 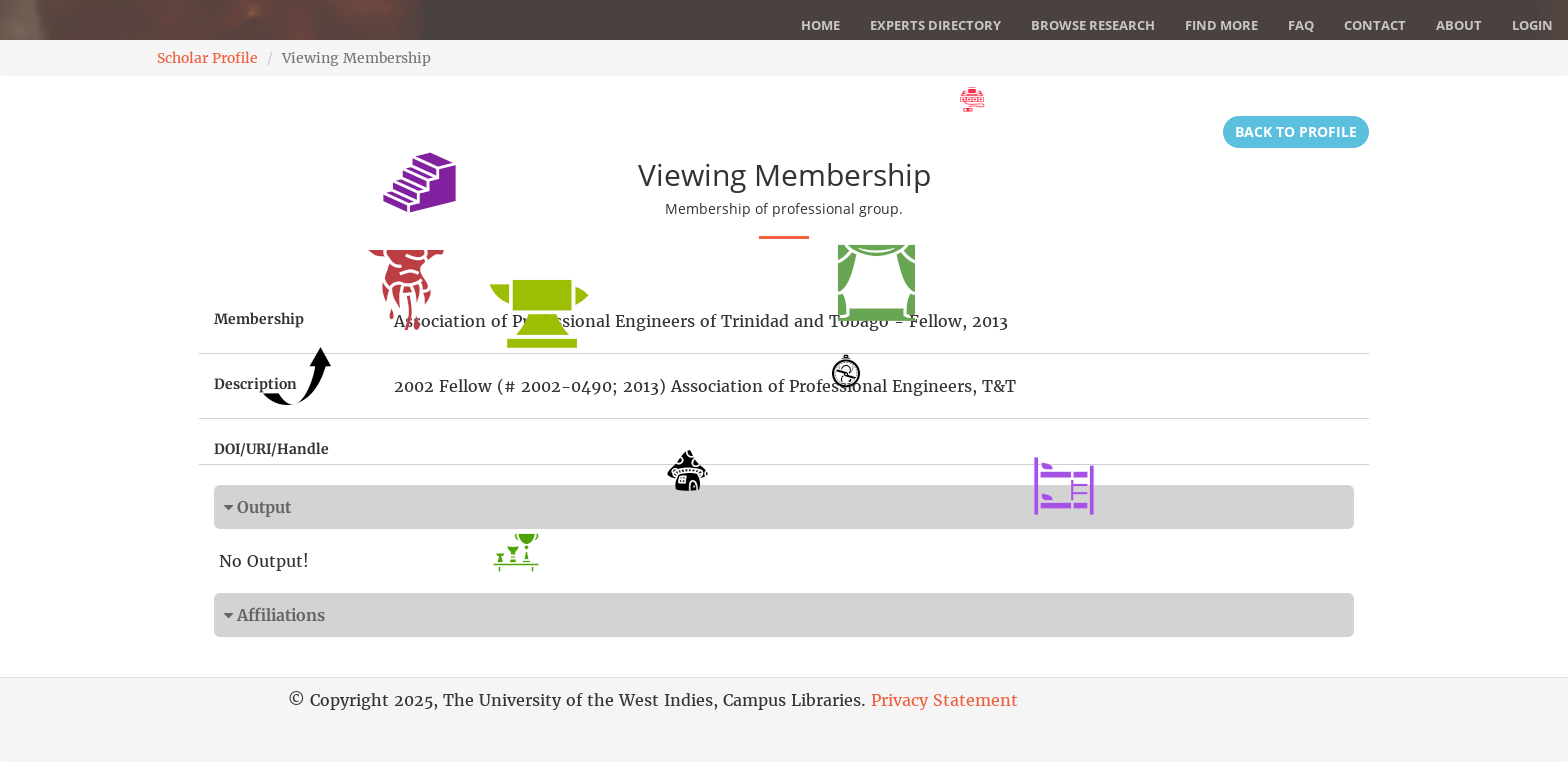 I want to click on perform an underhand throw or toss action, so click(x=296, y=376).